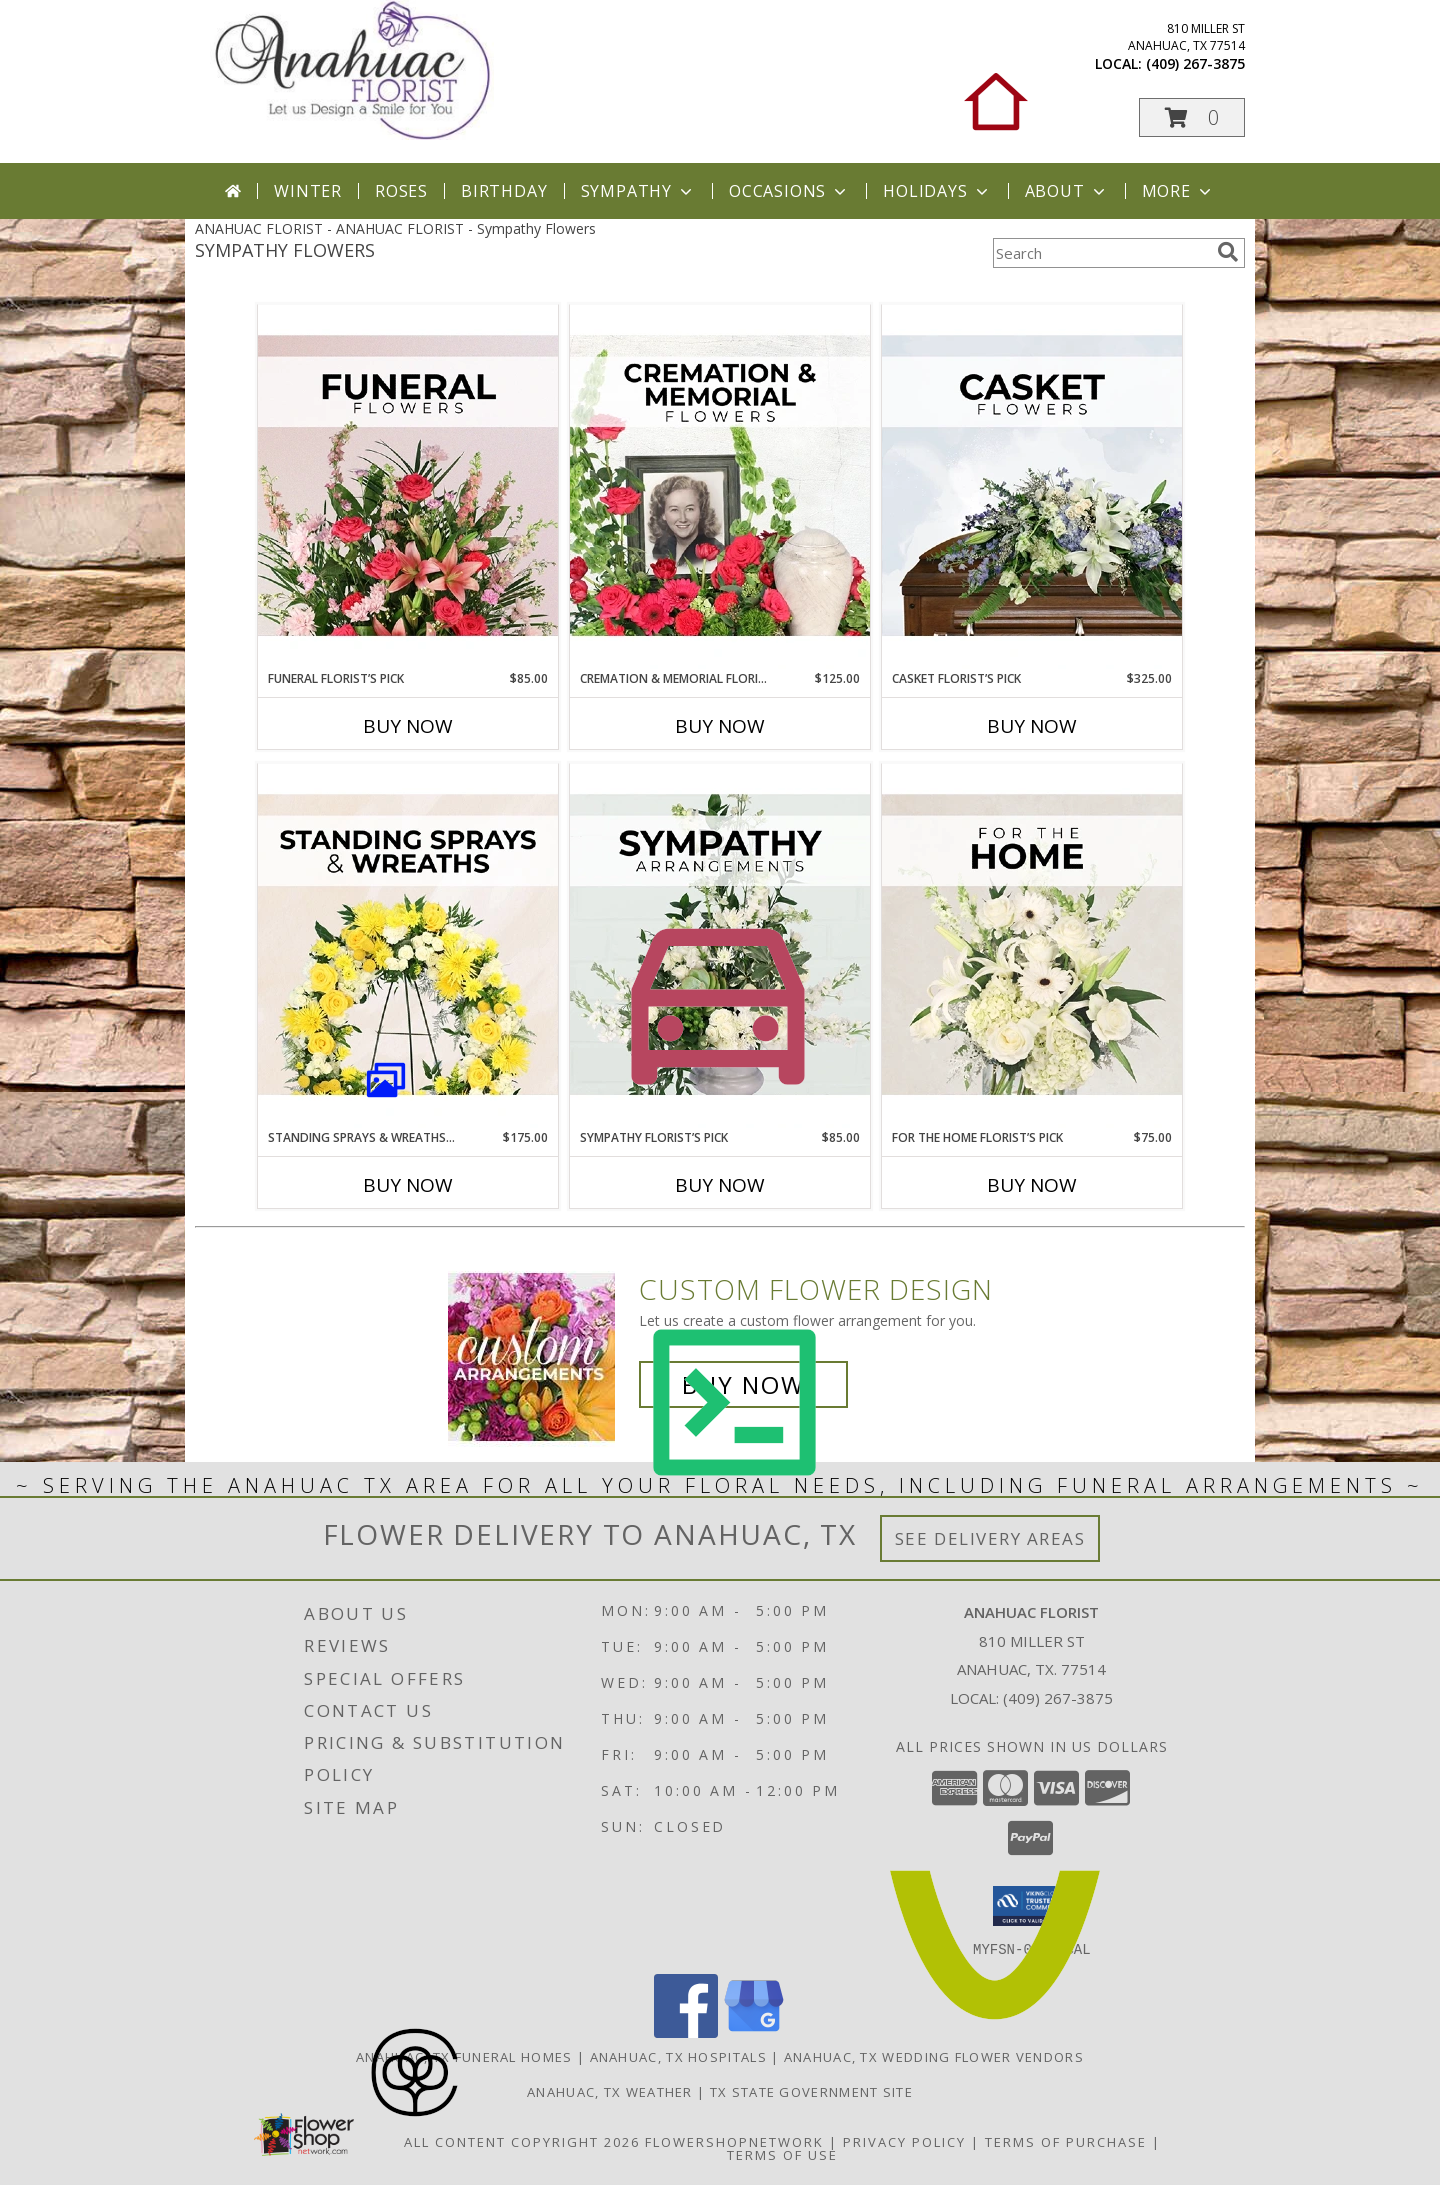  Describe the element at coordinates (995, 1945) in the screenshot. I see `visit the voelkner website or store` at that location.